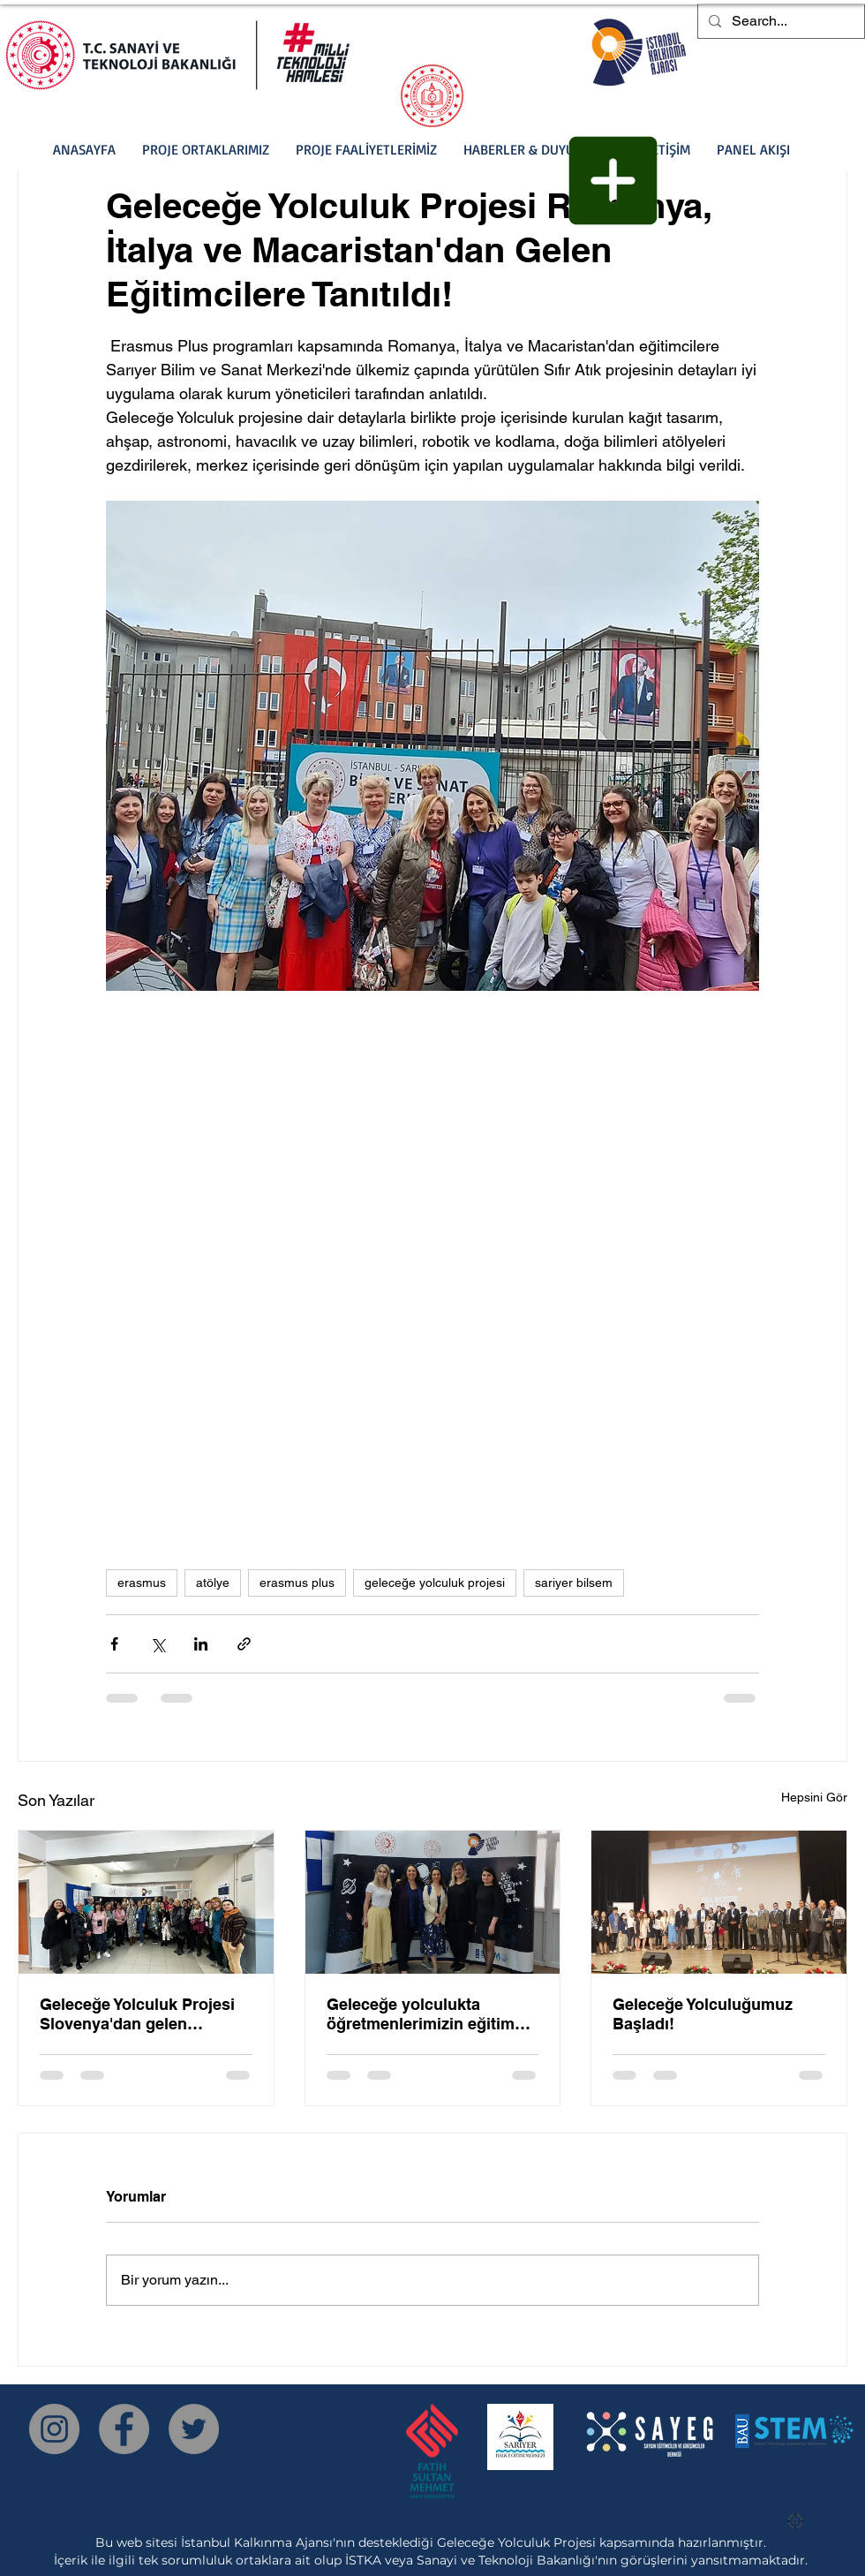 The image size is (865, 2576). What do you see at coordinates (795, 2521) in the screenshot?
I see `close or dismiss a dialog` at bounding box center [795, 2521].